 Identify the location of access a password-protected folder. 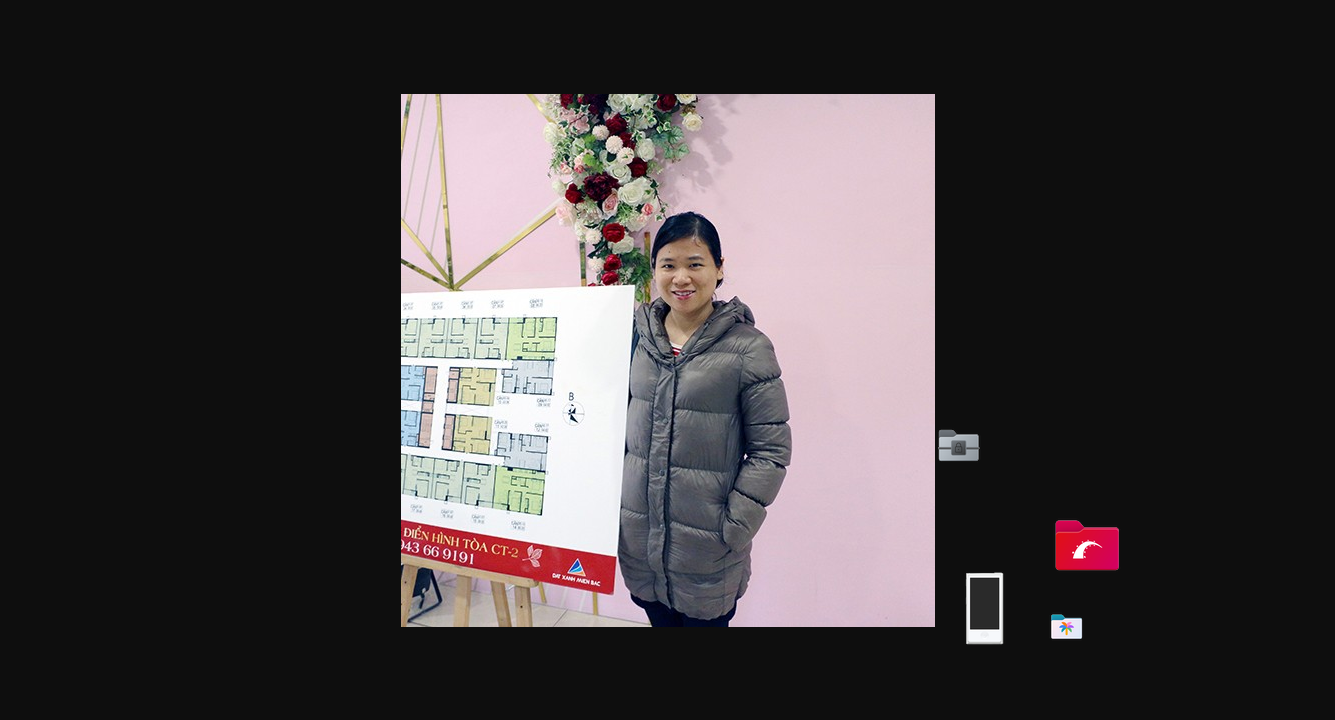
(958, 446).